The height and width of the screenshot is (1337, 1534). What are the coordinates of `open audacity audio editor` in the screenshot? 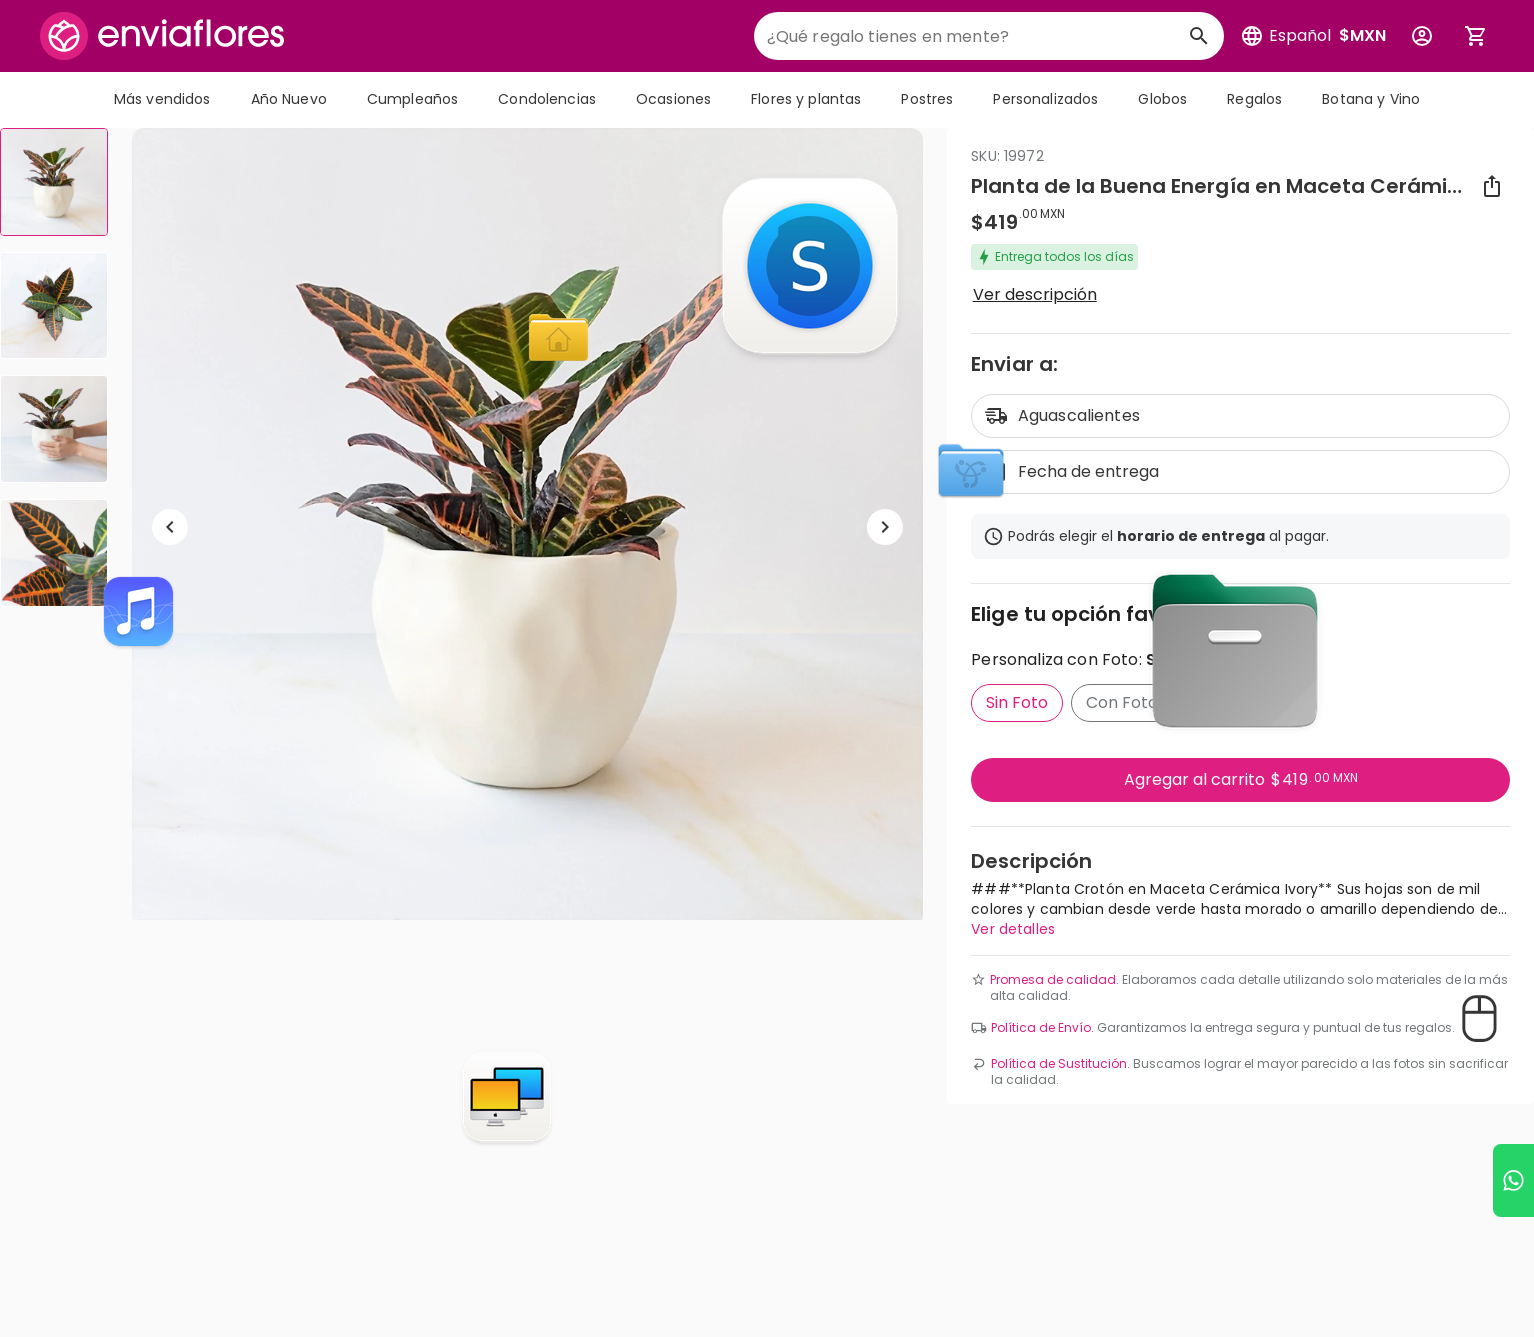 It's located at (138, 611).